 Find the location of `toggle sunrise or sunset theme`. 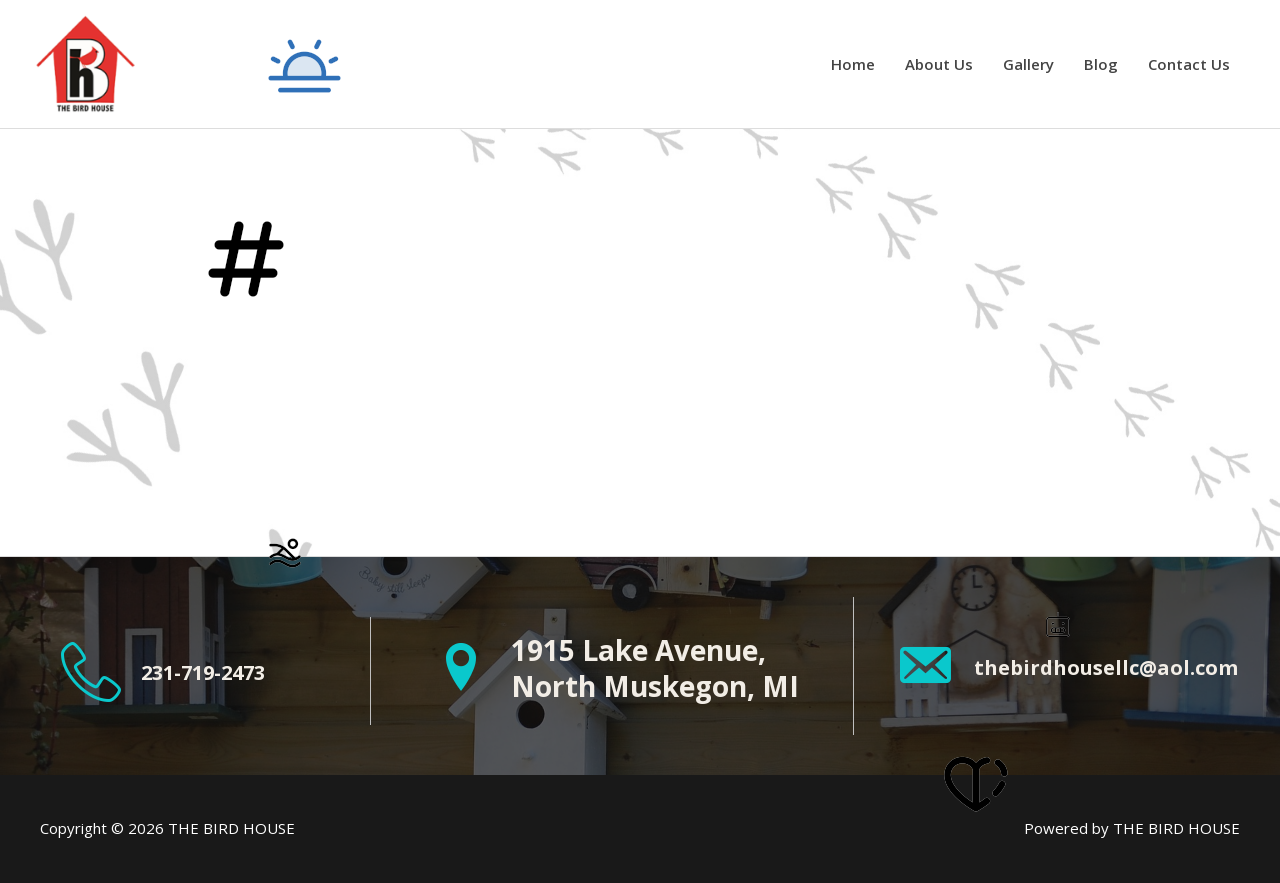

toggle sunrise or sunset theme is located at coordinates (304, 68).